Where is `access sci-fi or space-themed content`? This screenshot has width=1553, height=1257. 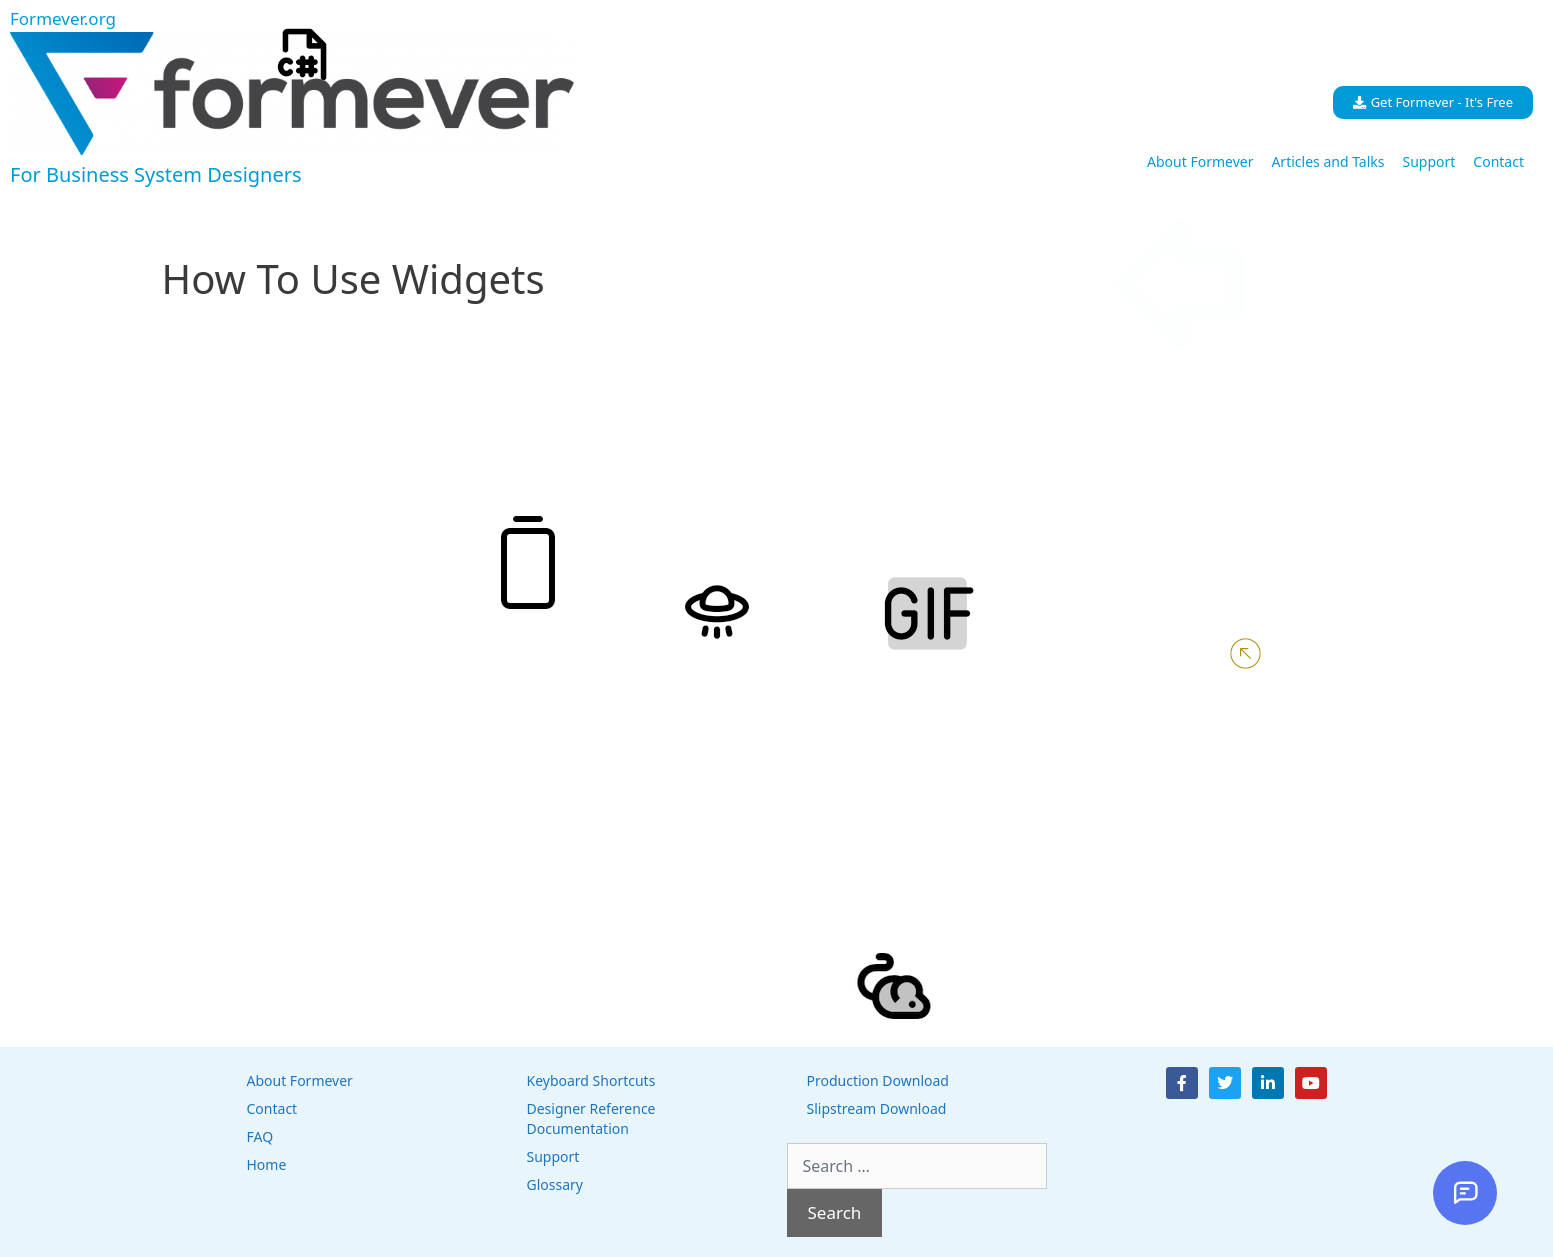
access sci-fi or space-themed content is located at coordinates (717, 611).